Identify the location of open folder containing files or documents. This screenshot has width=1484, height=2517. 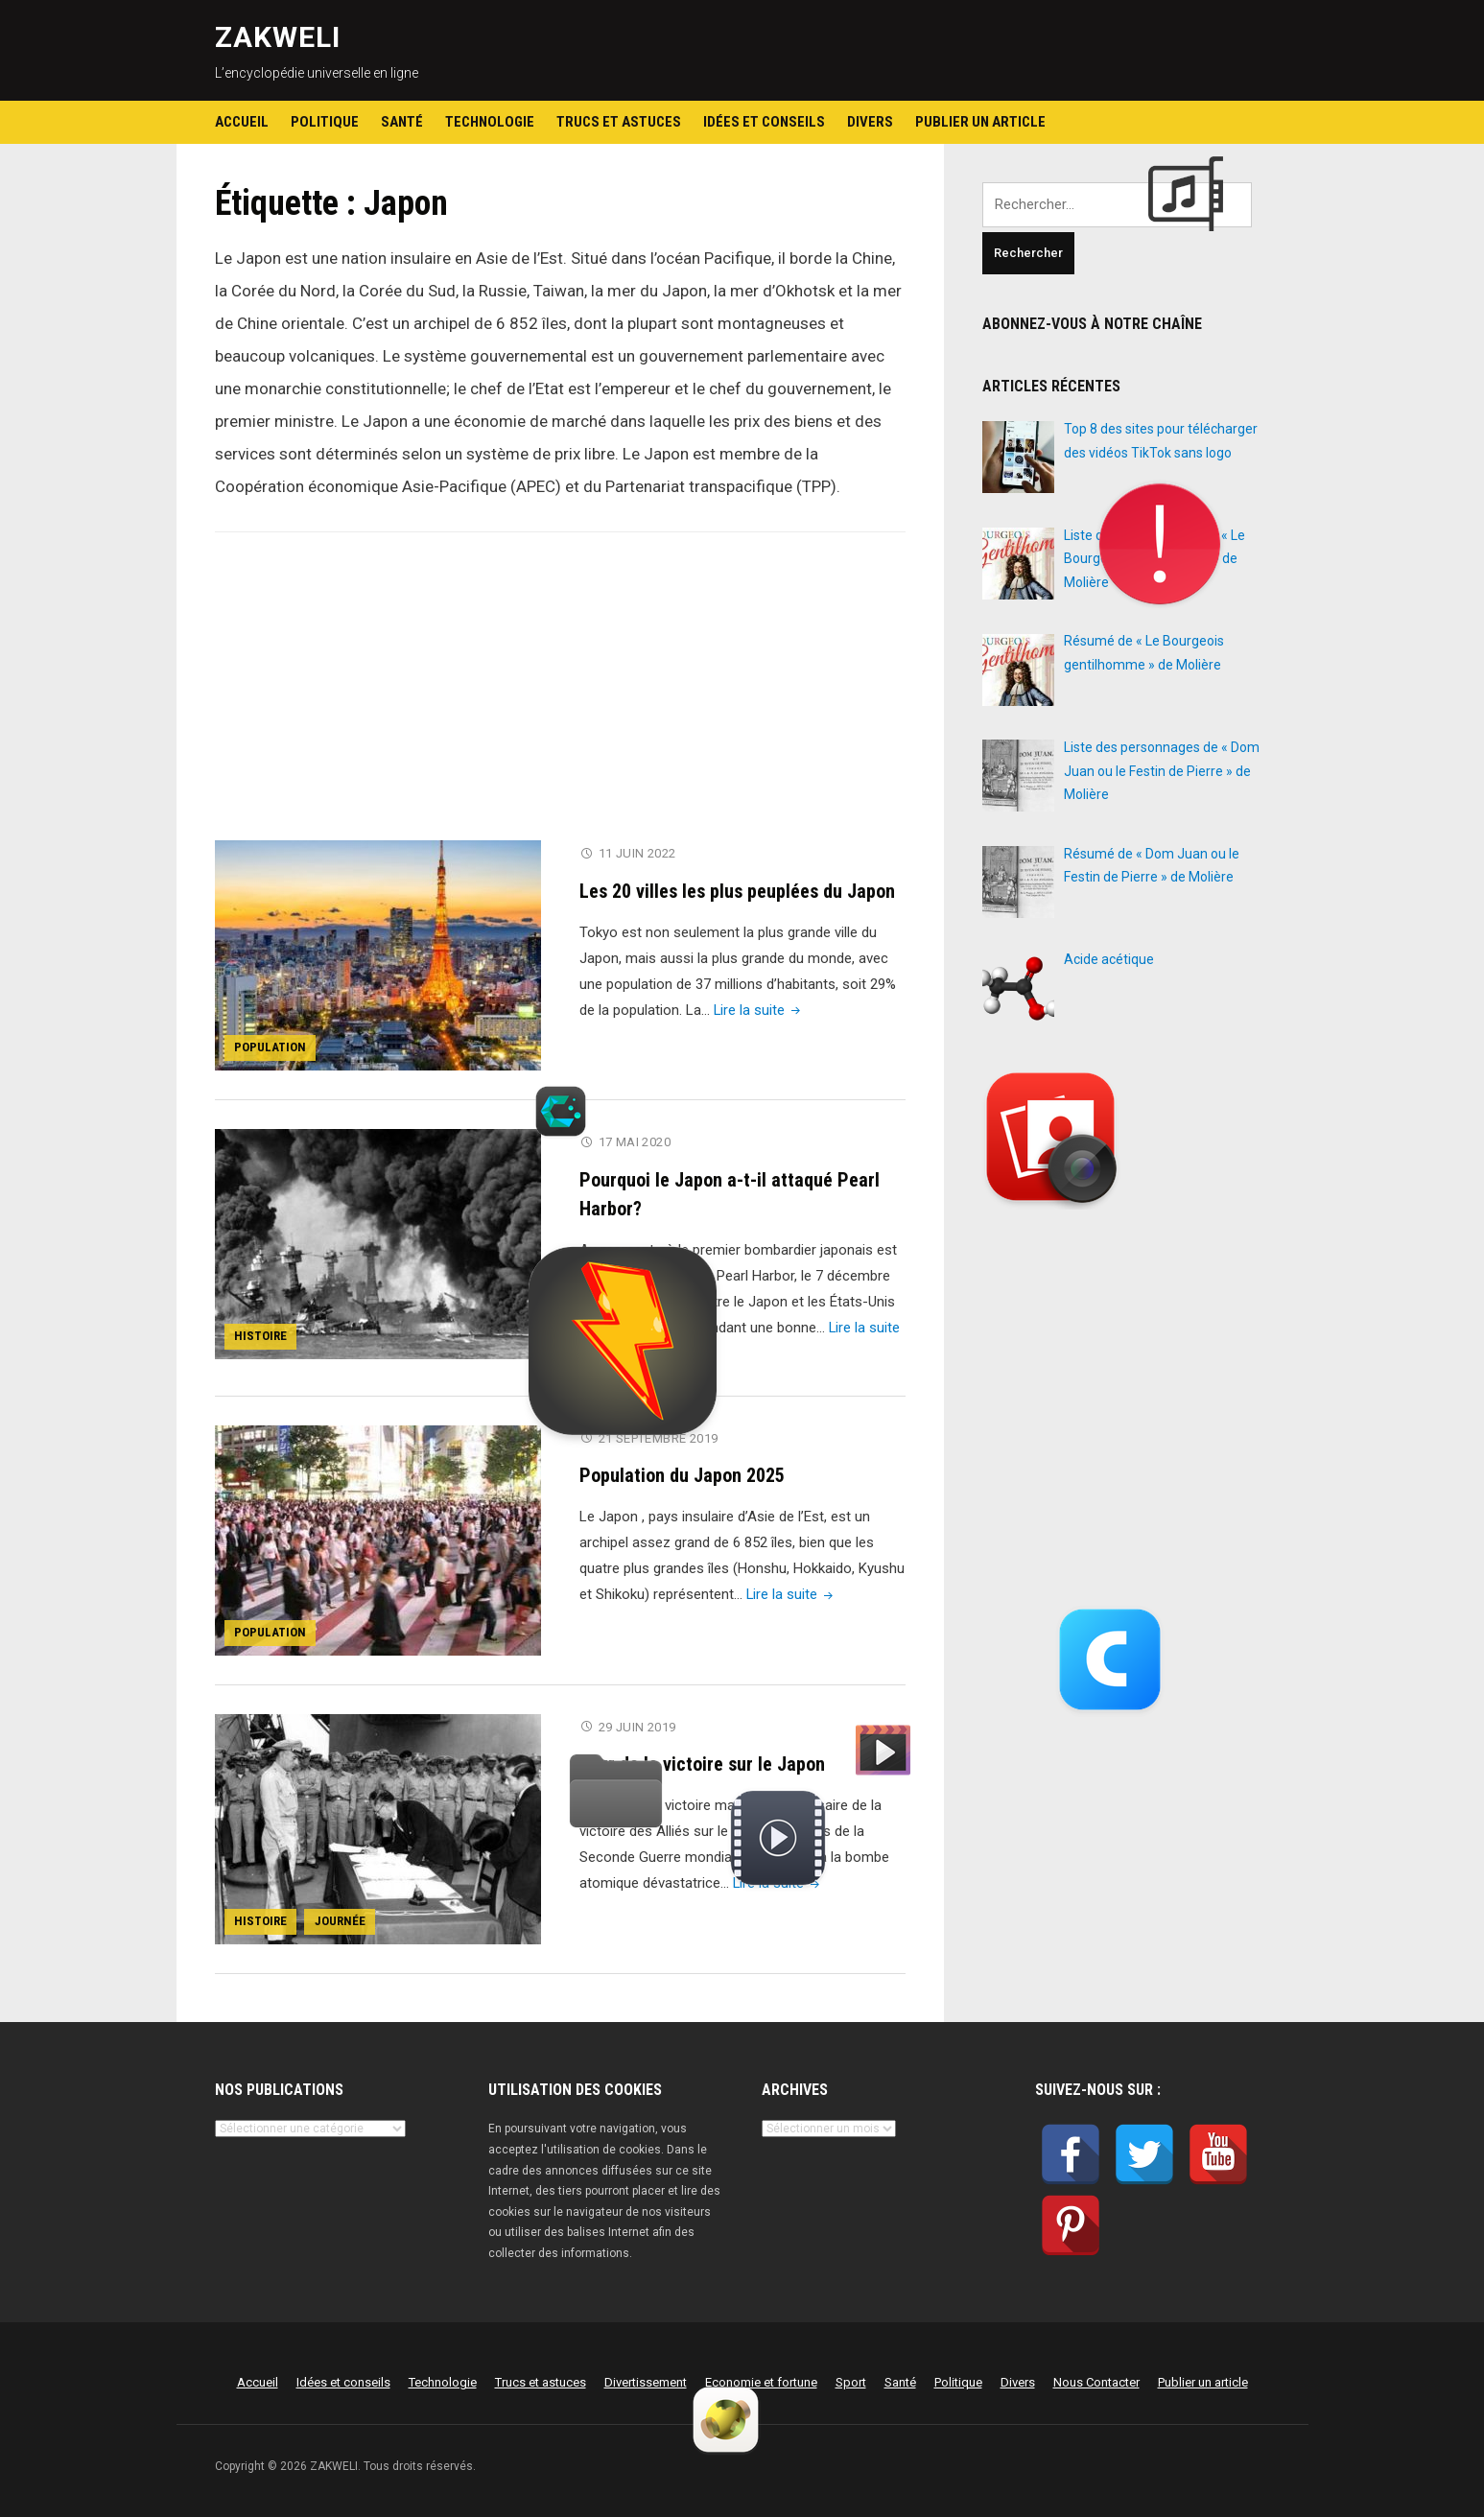
(616, 1791).